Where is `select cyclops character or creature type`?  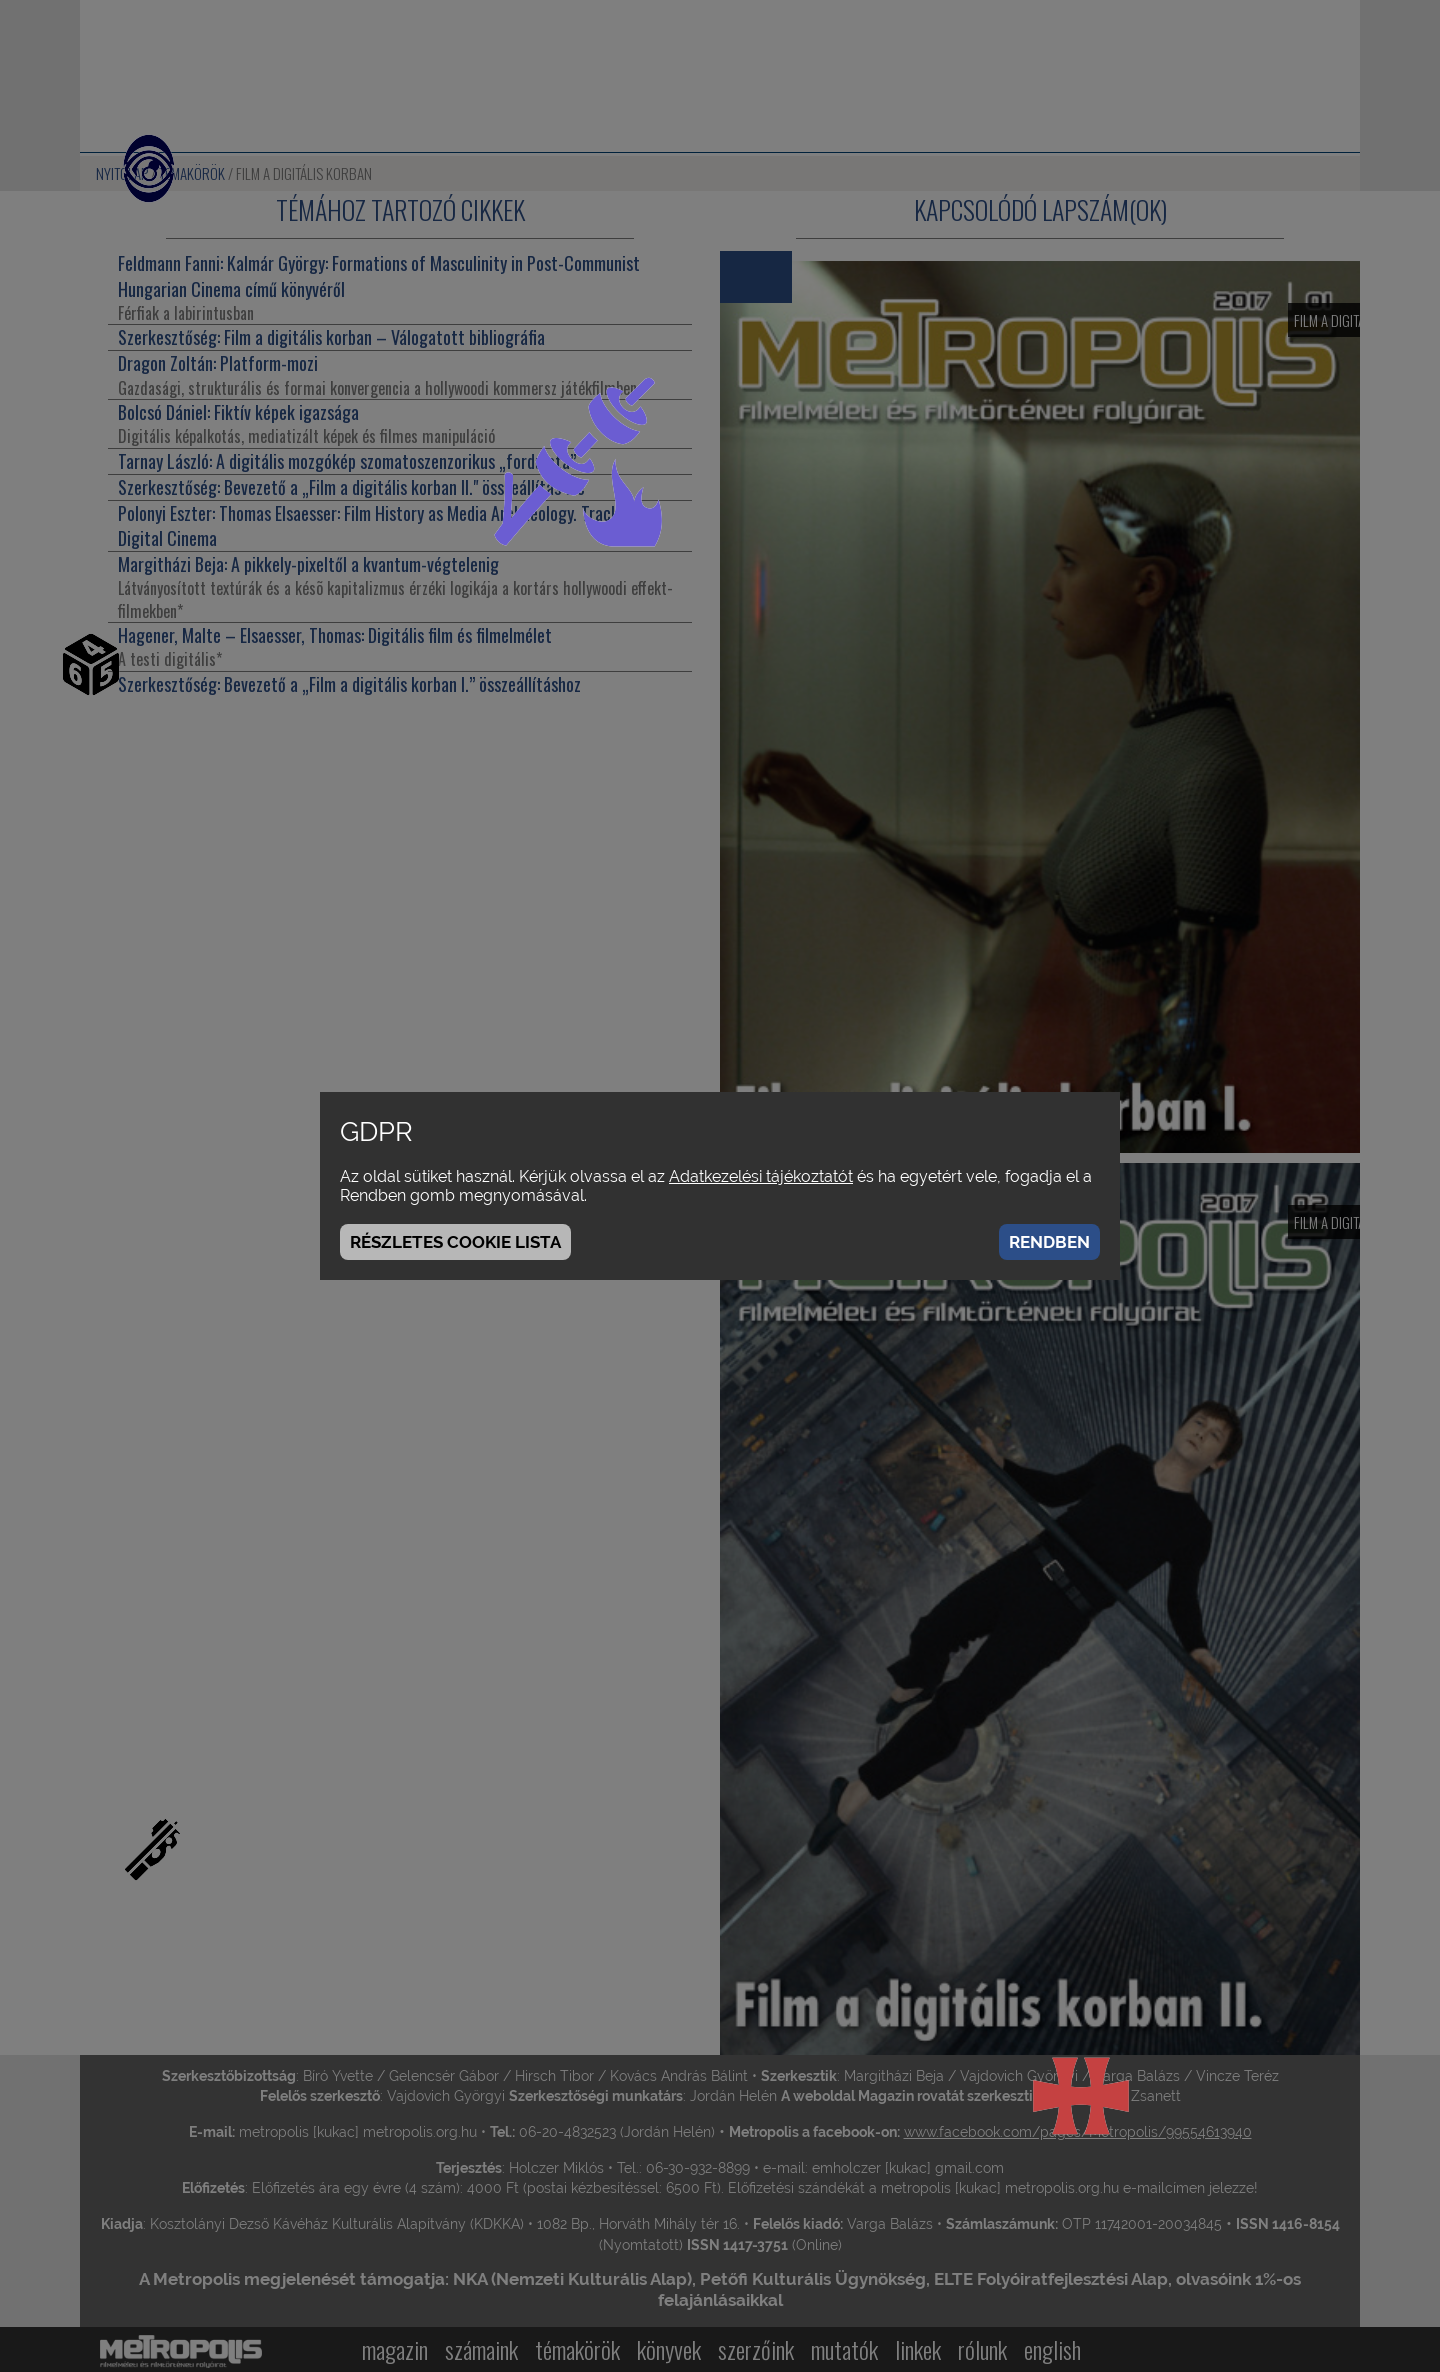
select cyclops character or creature type is located at coordinates (148, 168).